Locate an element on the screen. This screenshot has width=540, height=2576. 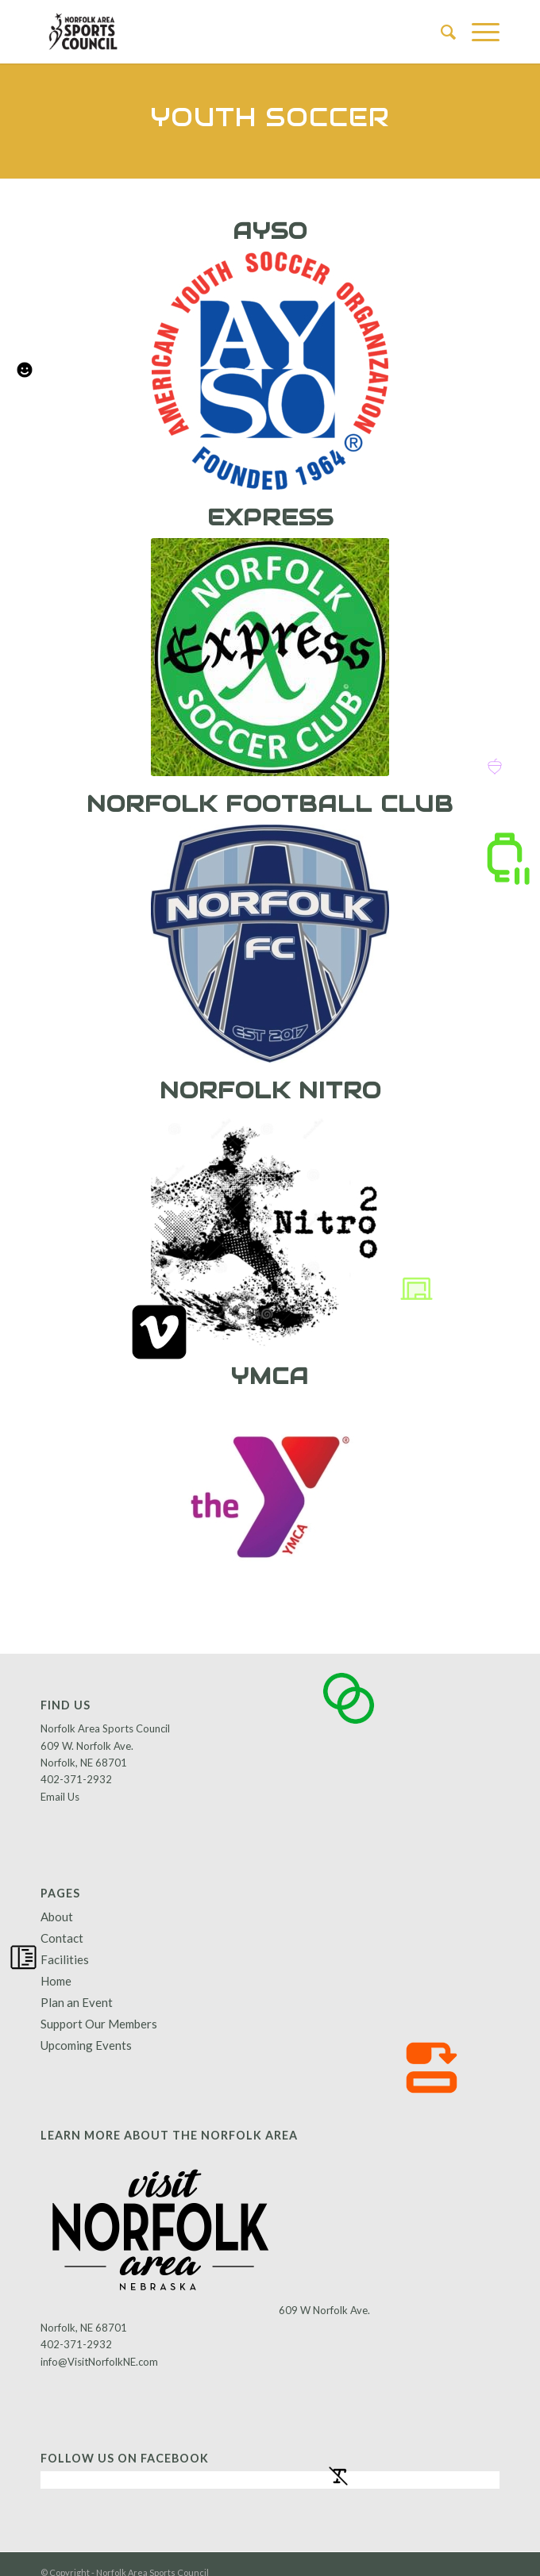
blend or merge layers together is located at coordinates (349, 1698).